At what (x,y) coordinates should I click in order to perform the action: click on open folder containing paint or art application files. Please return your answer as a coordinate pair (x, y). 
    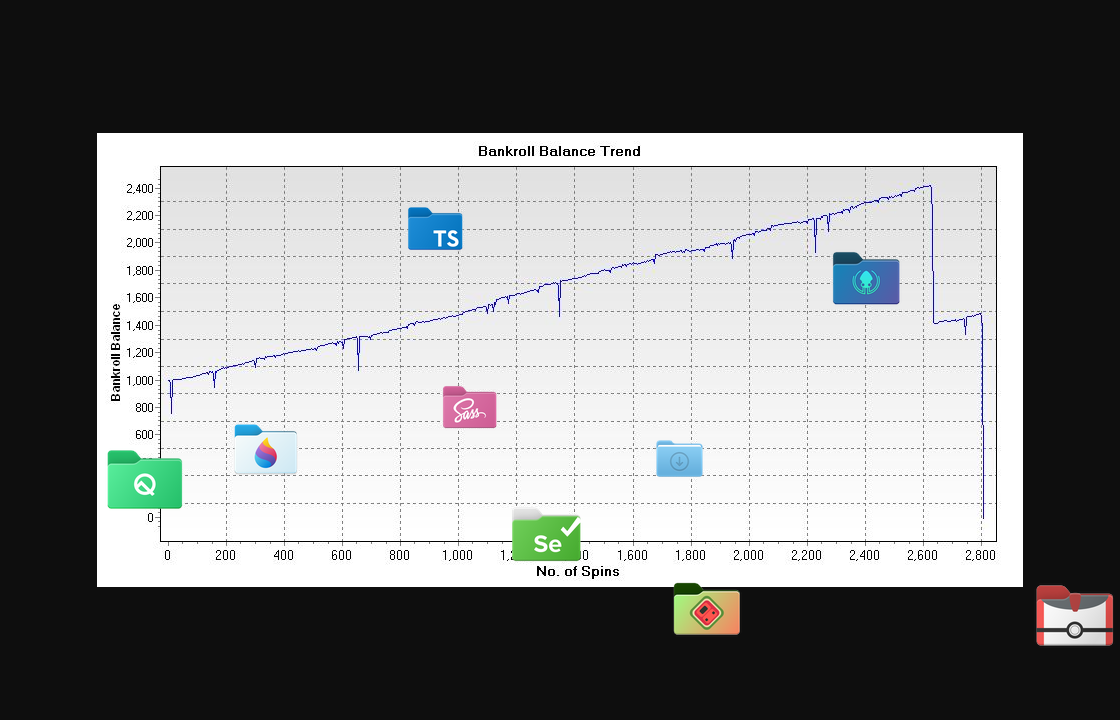
    Looking at the image, I should click on (265, 450).